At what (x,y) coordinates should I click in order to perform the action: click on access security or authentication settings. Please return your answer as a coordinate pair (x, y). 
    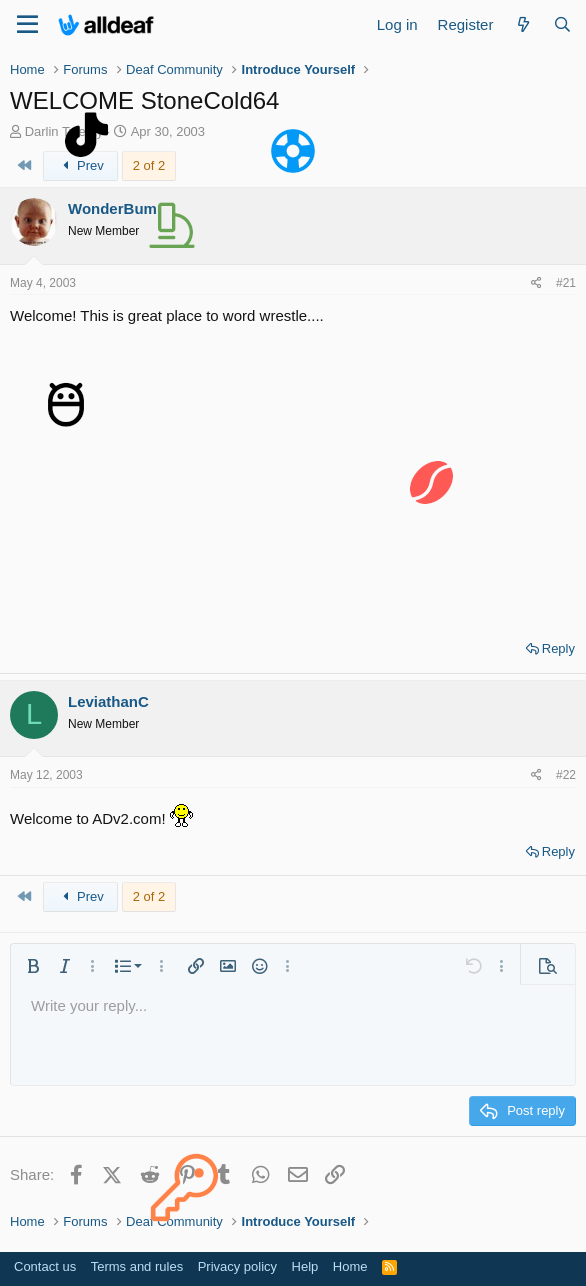
    Looking at the image, I should click on (184, 1187).